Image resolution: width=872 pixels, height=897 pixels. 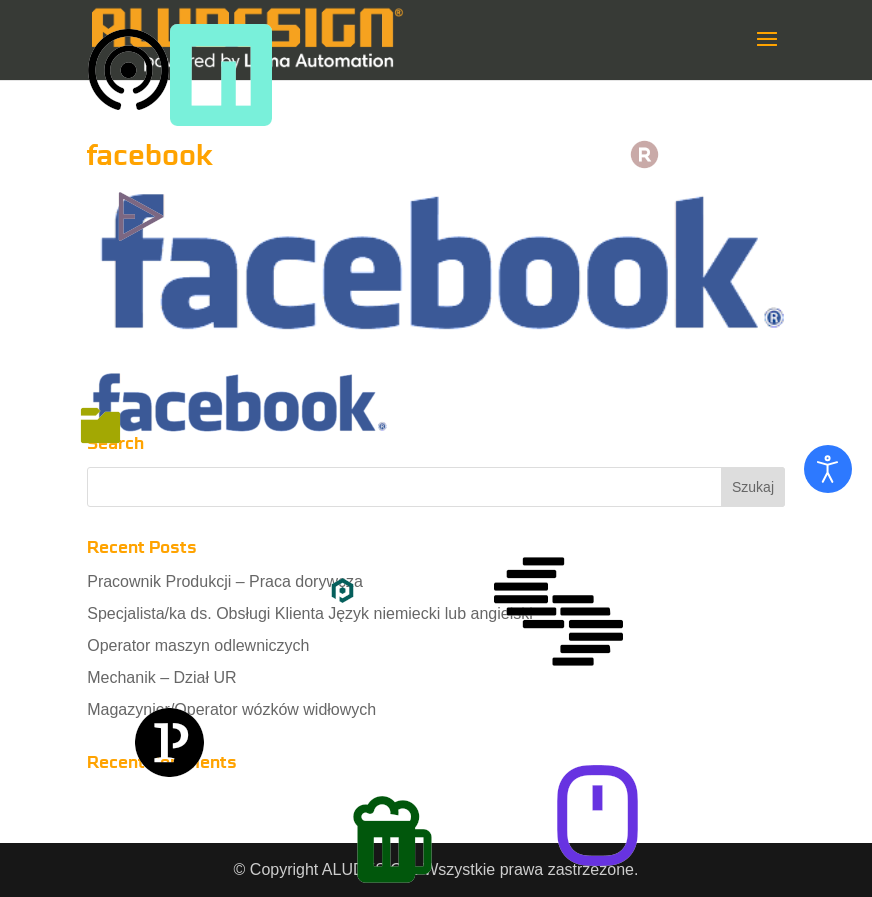 I want to click on browse nearby bars or breweries, so click(x=394, y=841).